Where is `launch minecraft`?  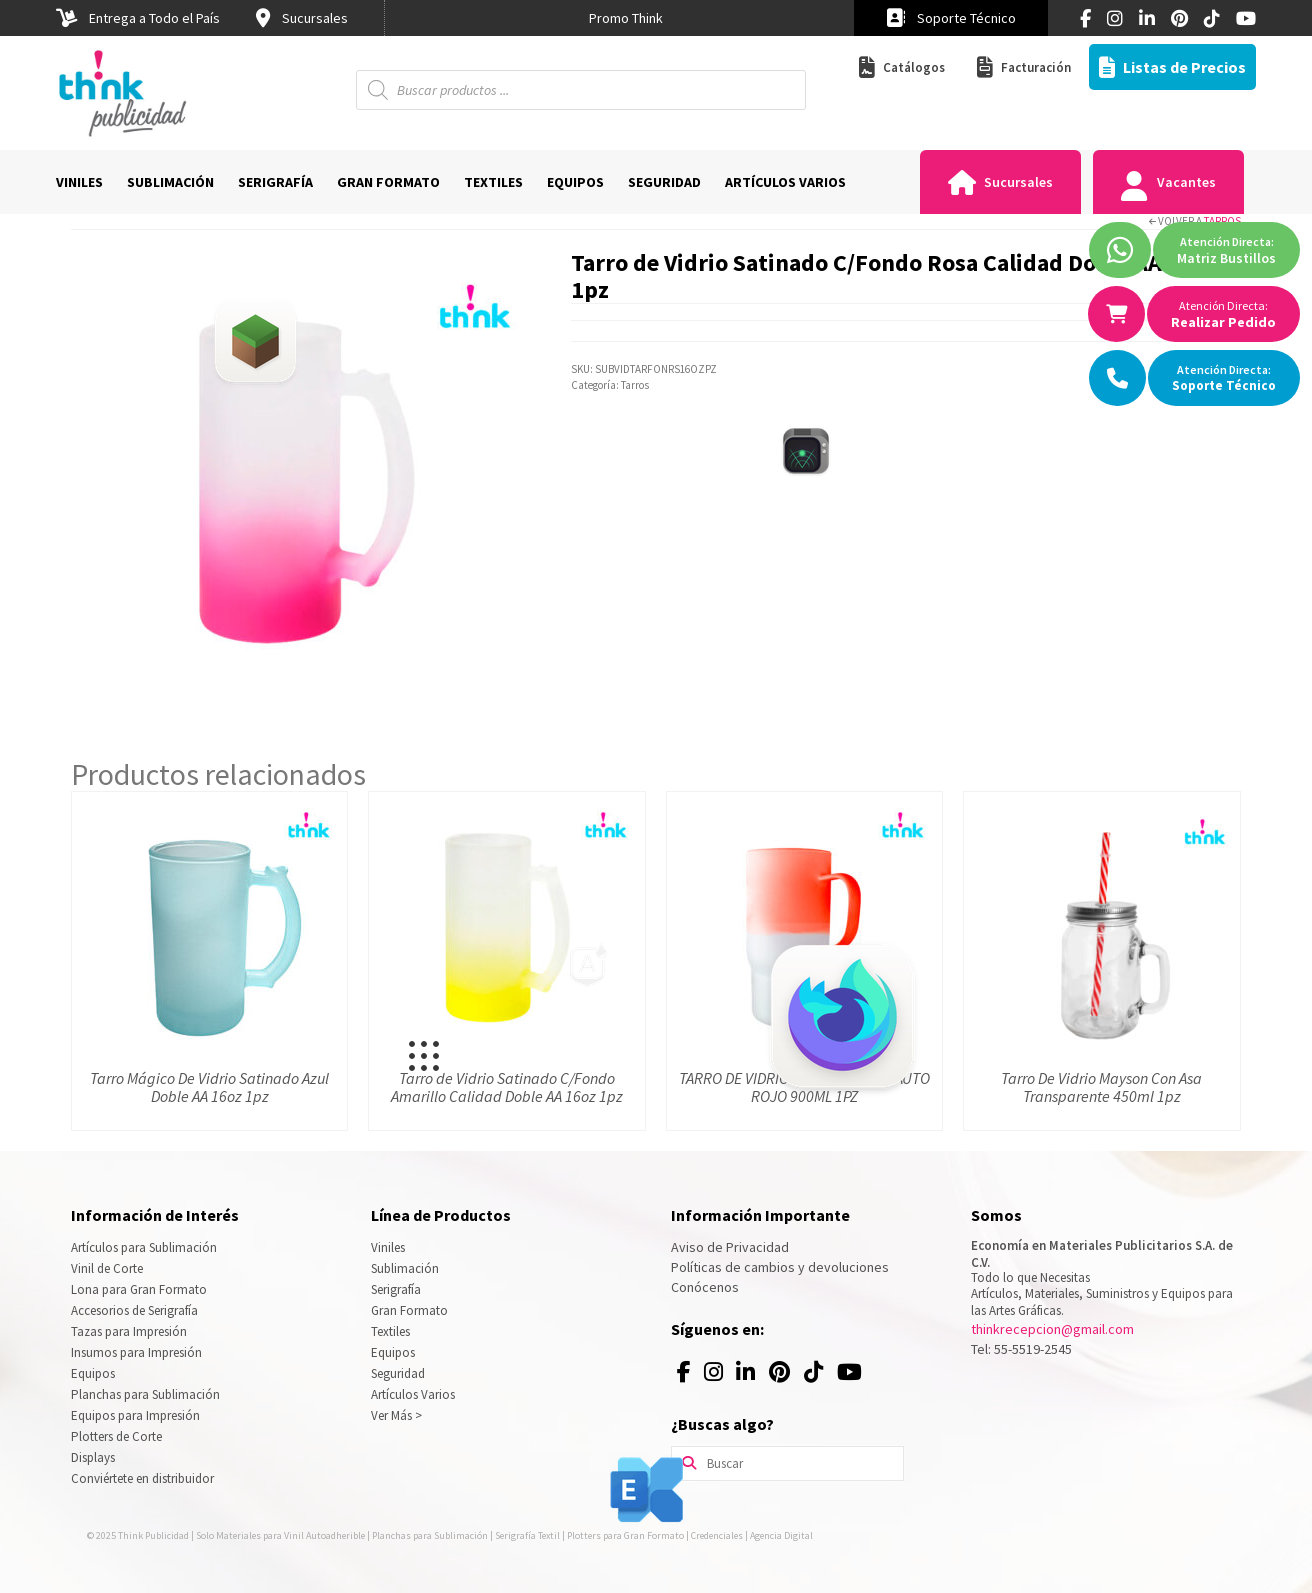 launch minecraft is located at coordinates (255, 341).